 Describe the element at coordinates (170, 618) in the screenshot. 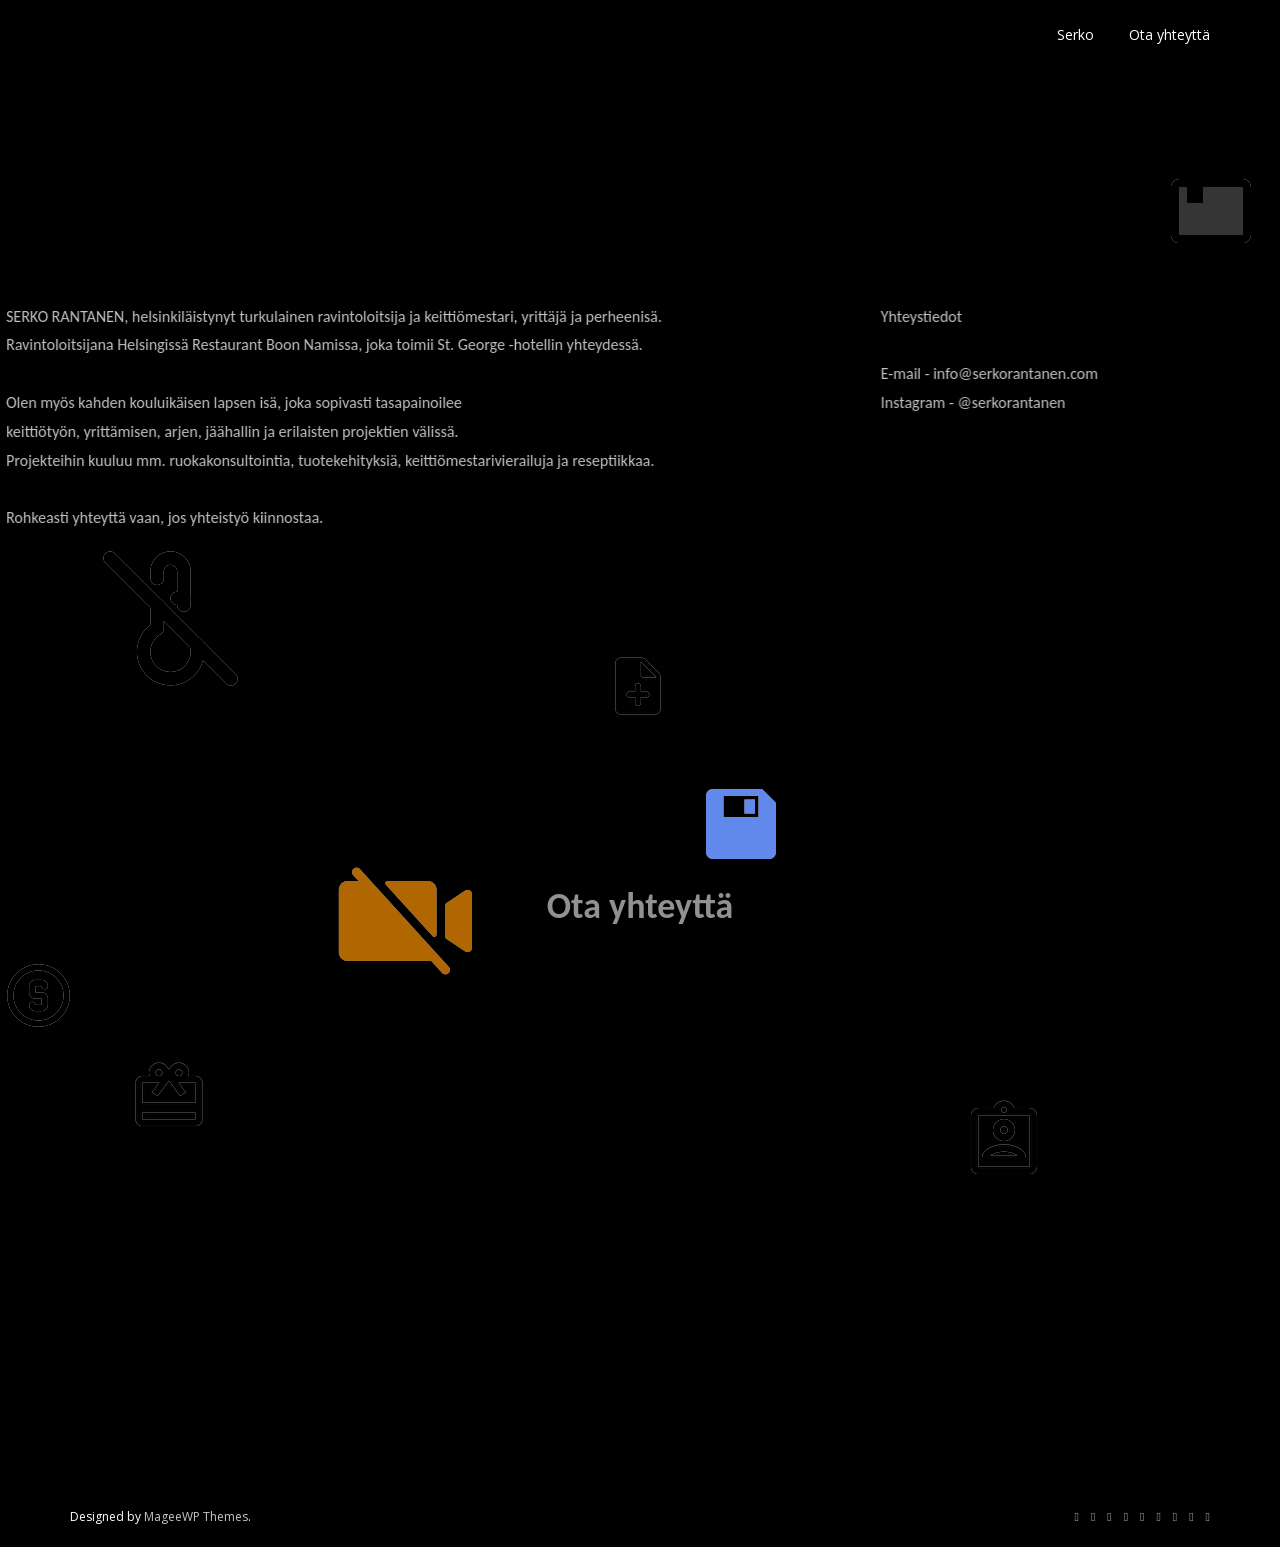

I see `temperature monitoring disabled` at that location.